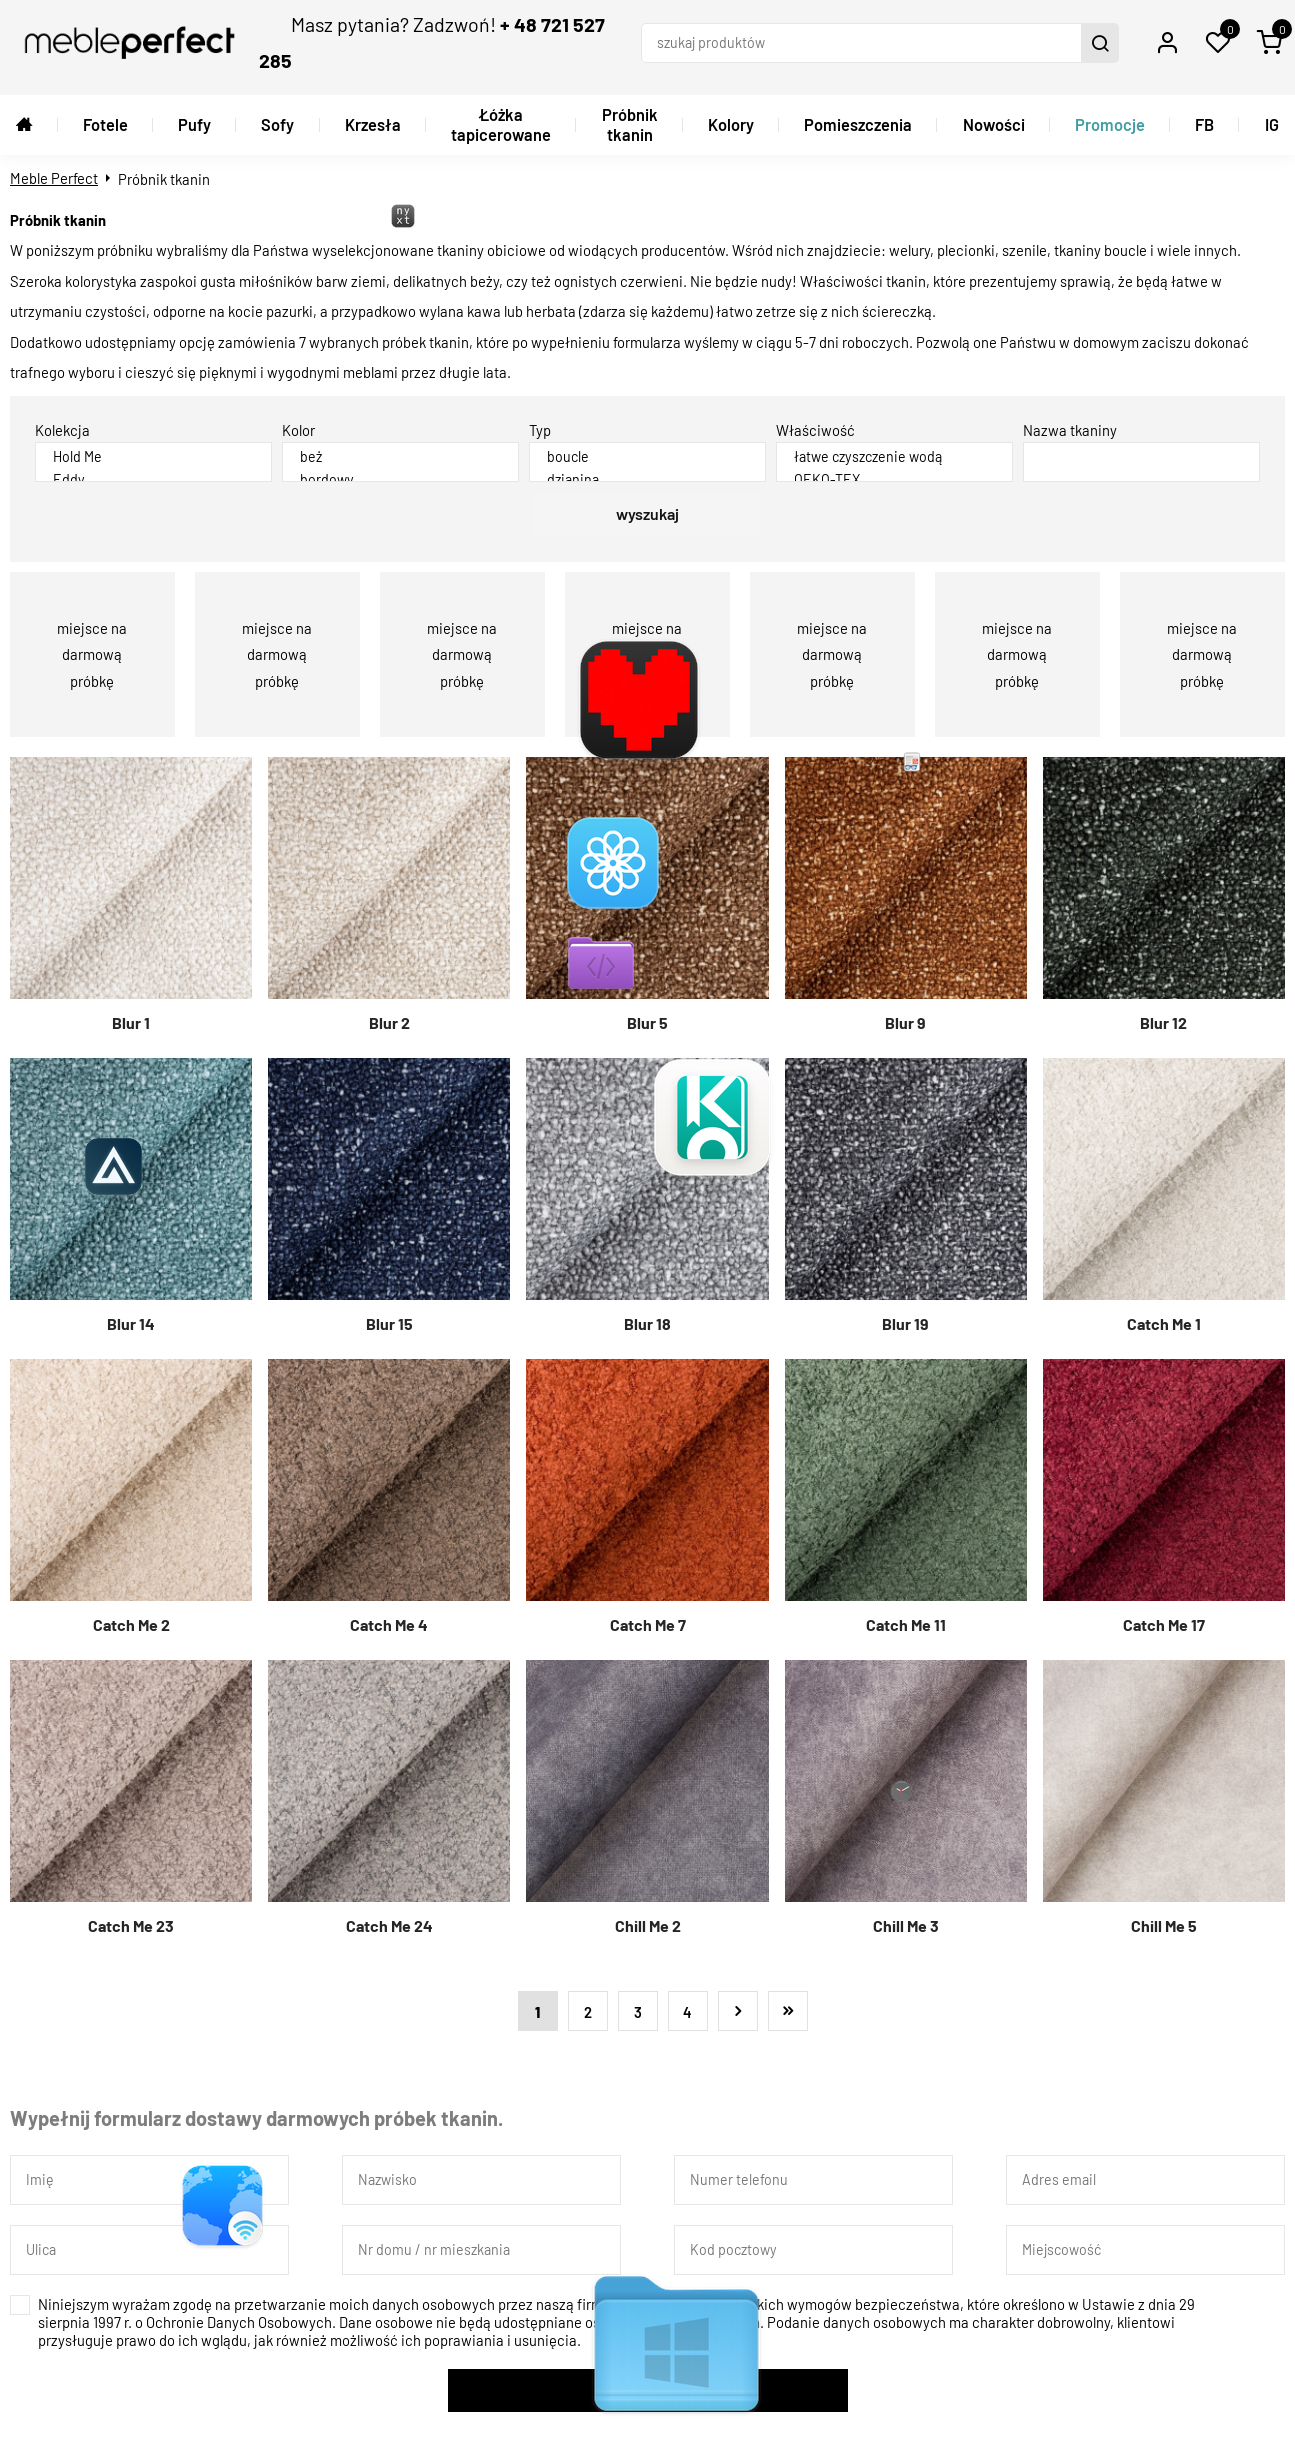  Describe the element at coordinates (601, 963) in the screenshot. I see `open your code projects folder` at that location.